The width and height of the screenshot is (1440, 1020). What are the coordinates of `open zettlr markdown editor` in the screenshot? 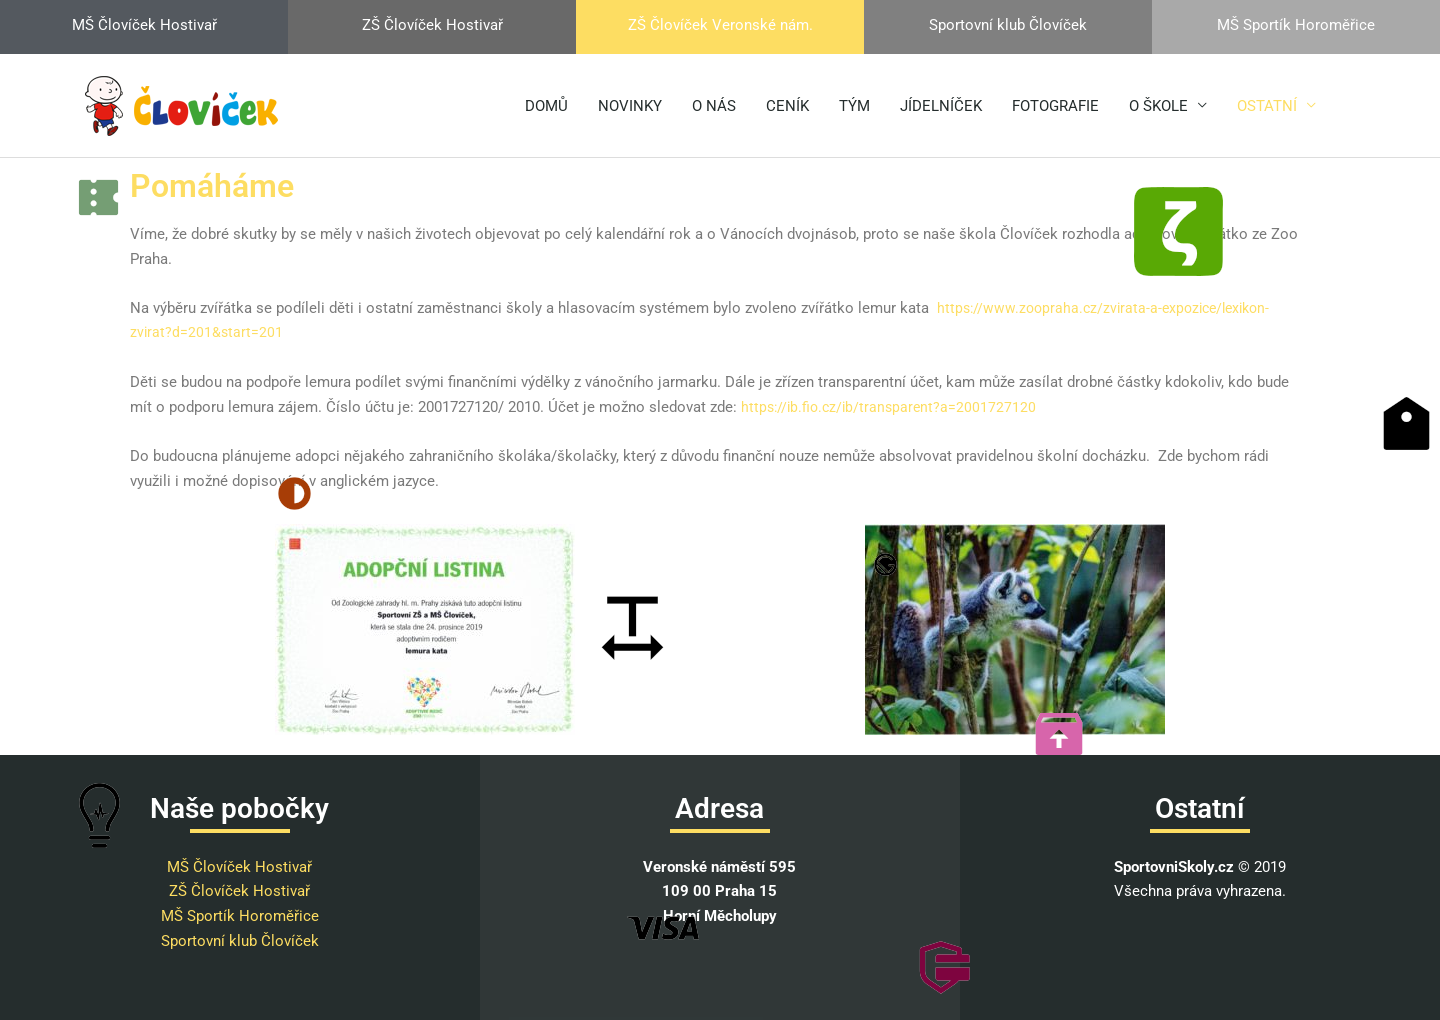 It's located at (1178, 231).